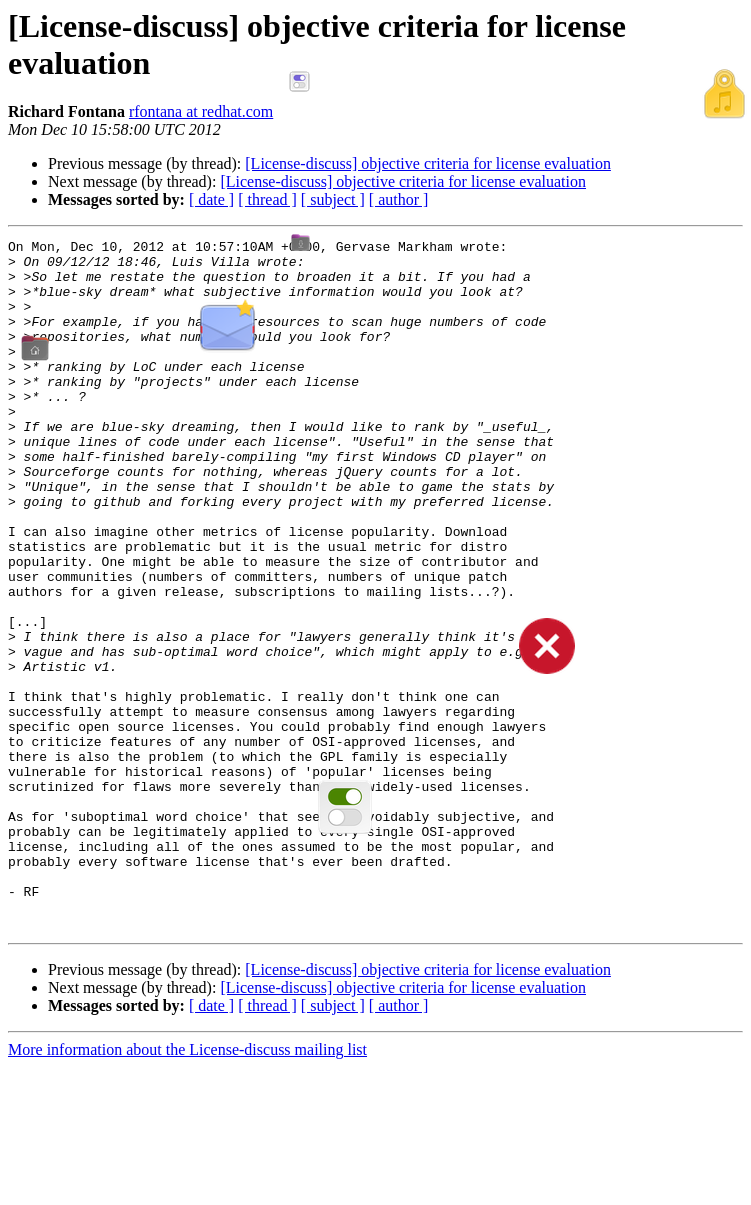 This screenshot has width=751, height=1205. What do you see at coordinates (35, 348) in the screenshot?
I see `access your home folder` at bounding box center [35, 348].